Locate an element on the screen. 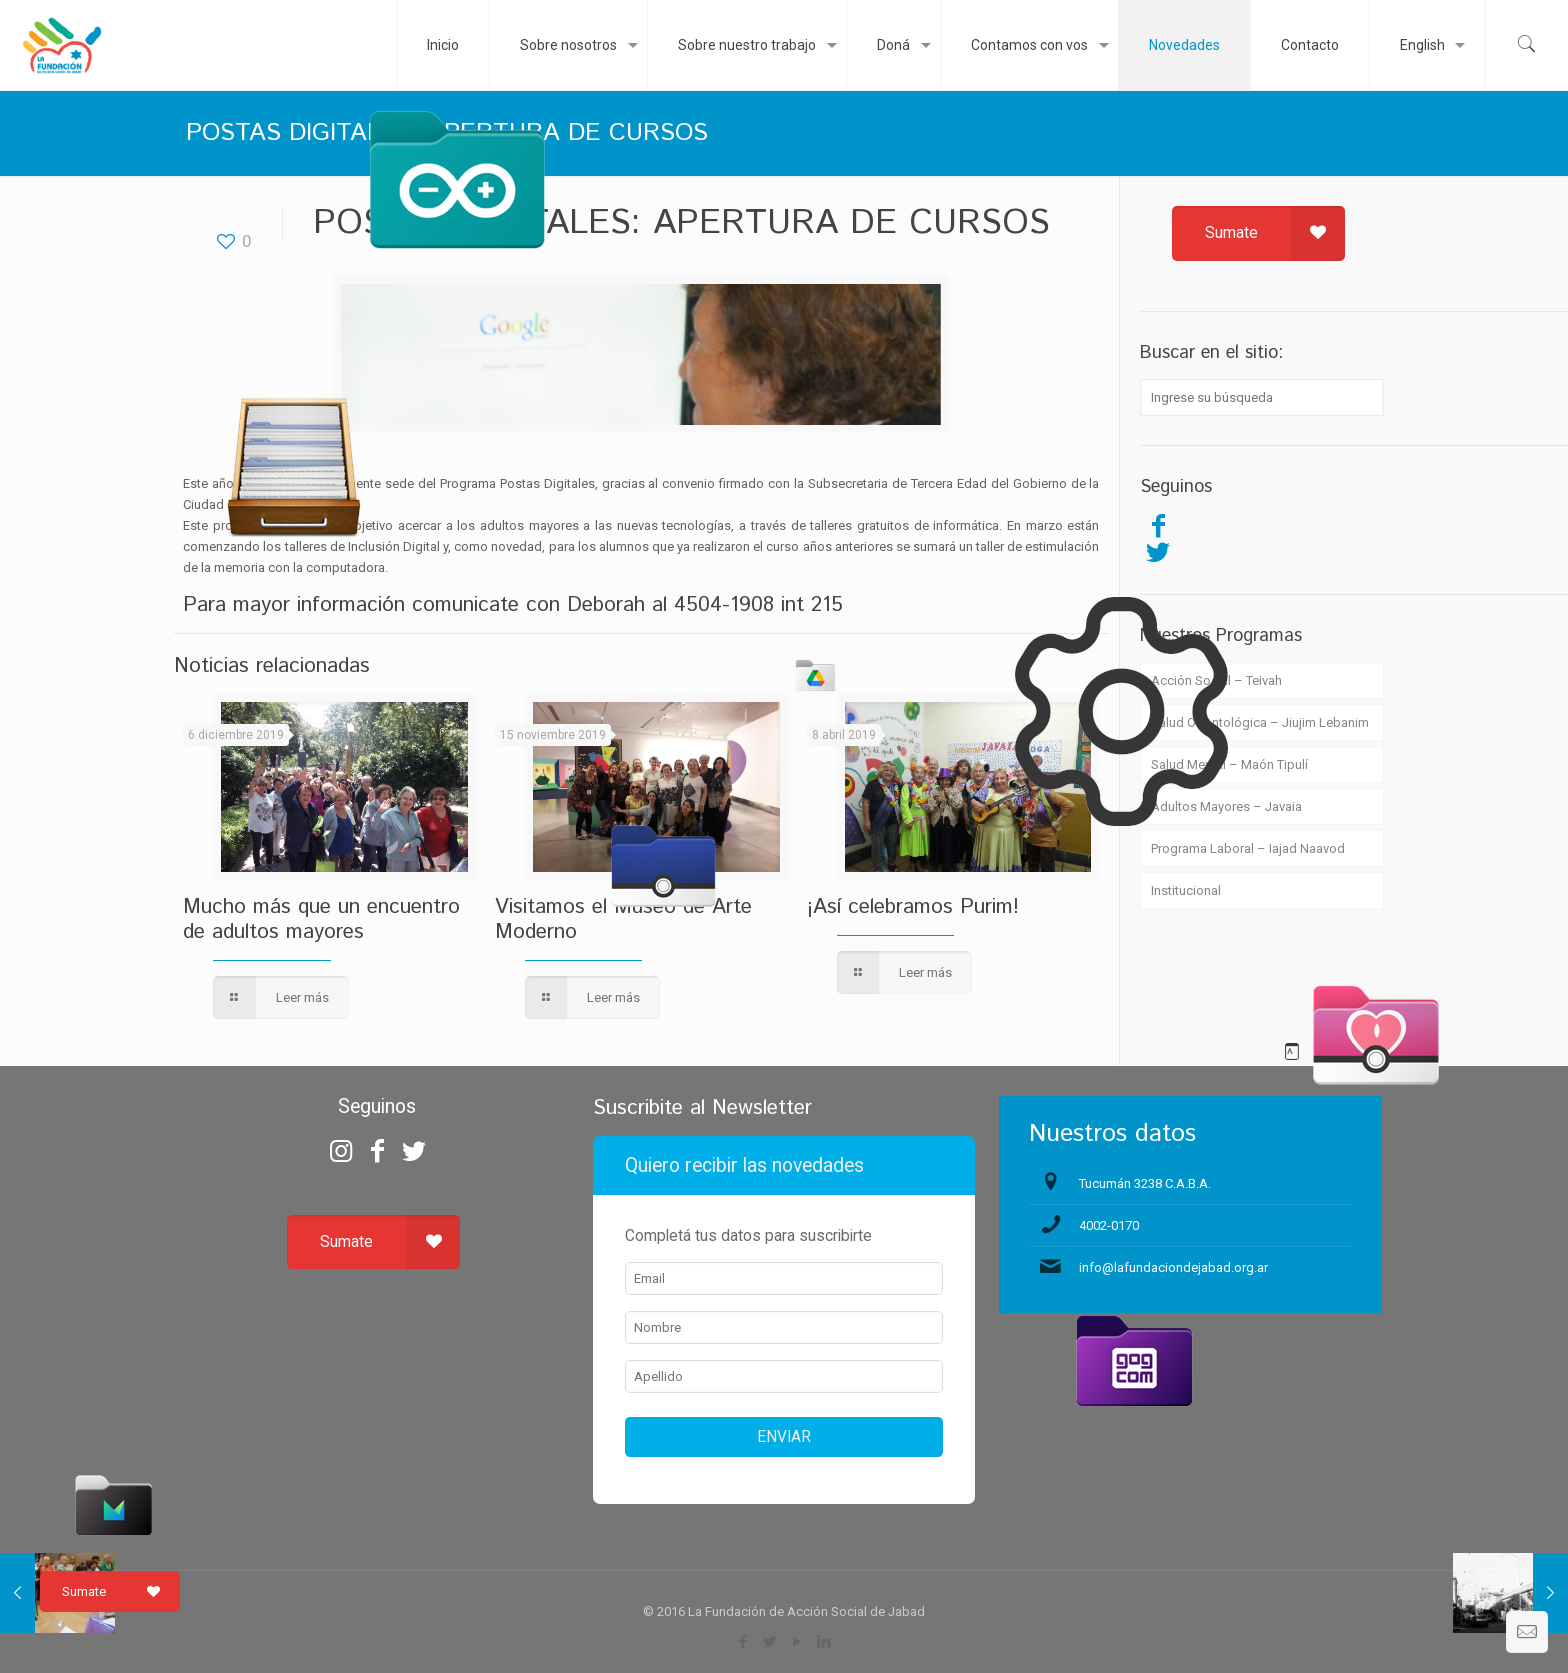 The image size is (1568, 1673). access system settings is located at coordinates (1121, 711).